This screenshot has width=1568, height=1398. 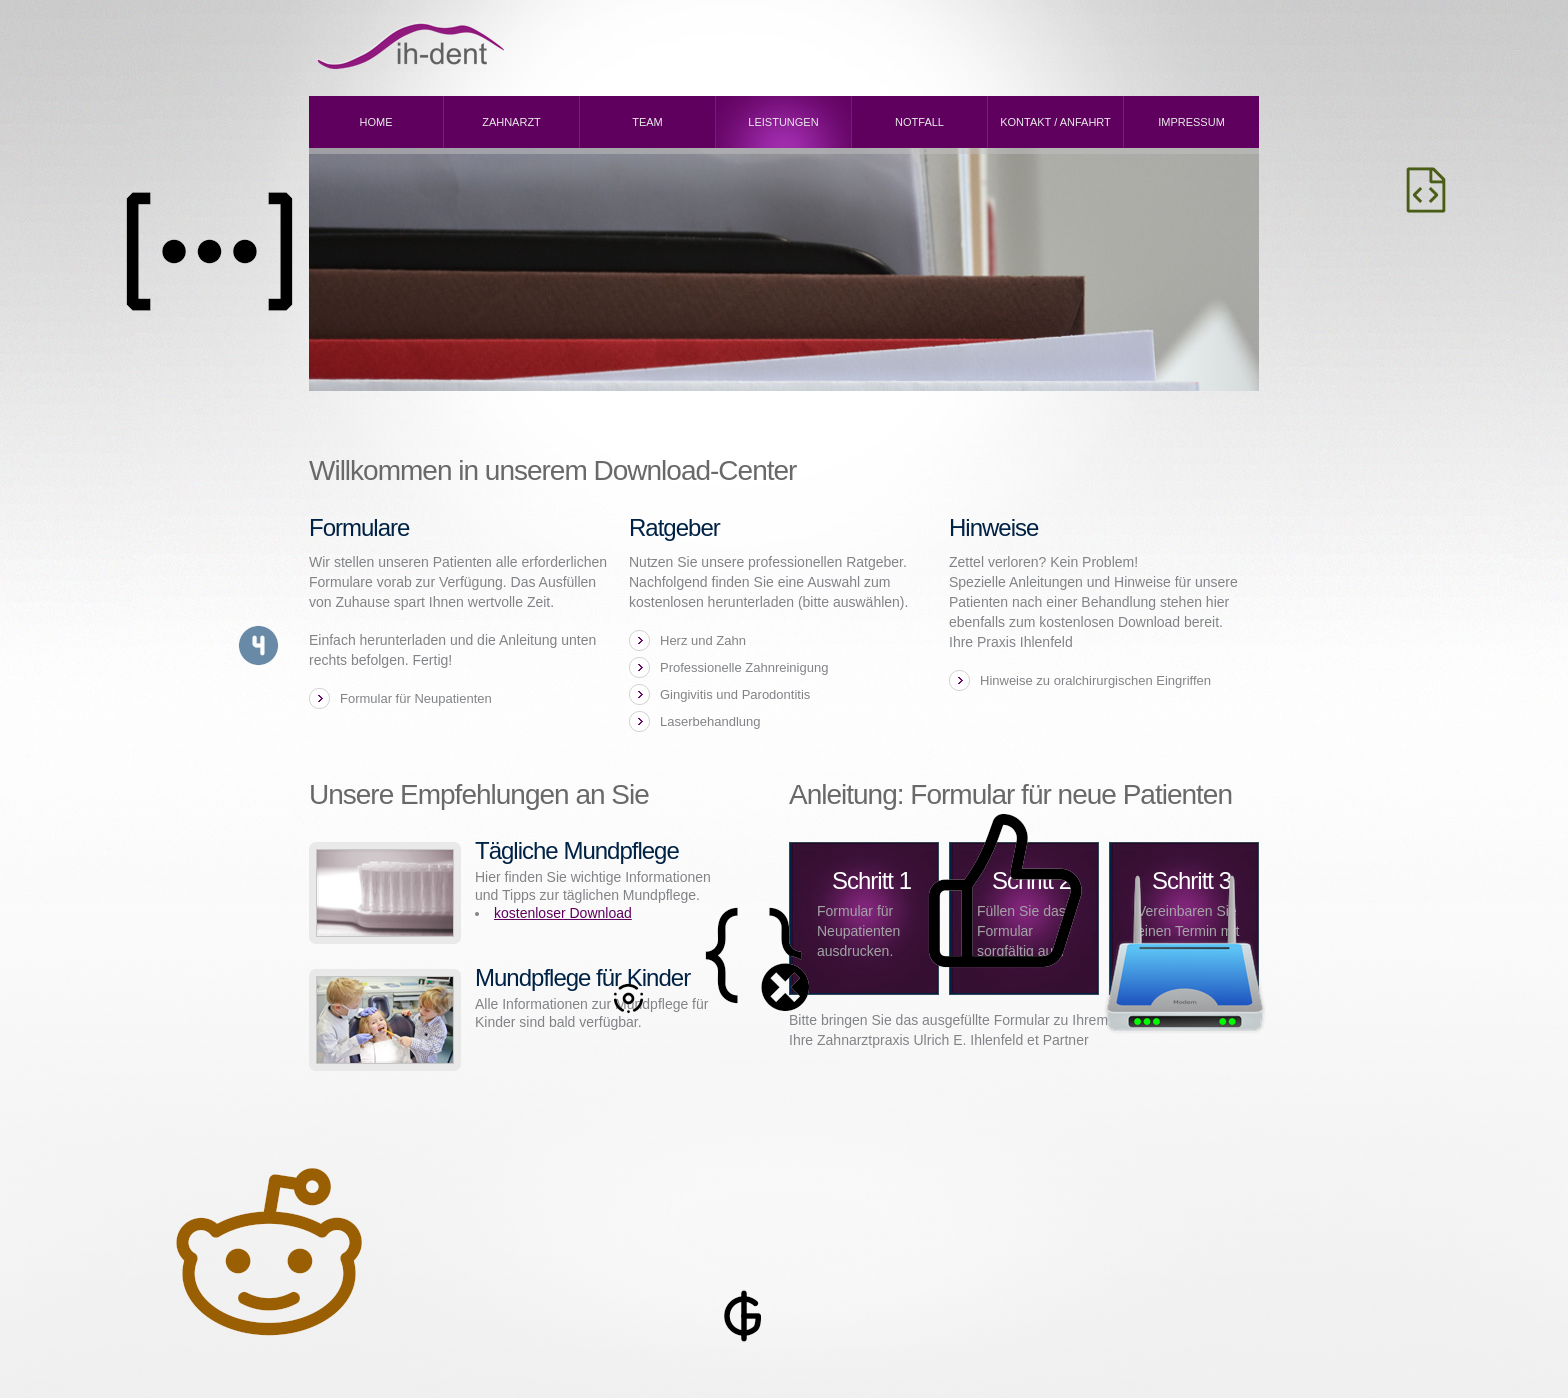 I want to click on network modem or router device status, so click(x=1185, y=953).